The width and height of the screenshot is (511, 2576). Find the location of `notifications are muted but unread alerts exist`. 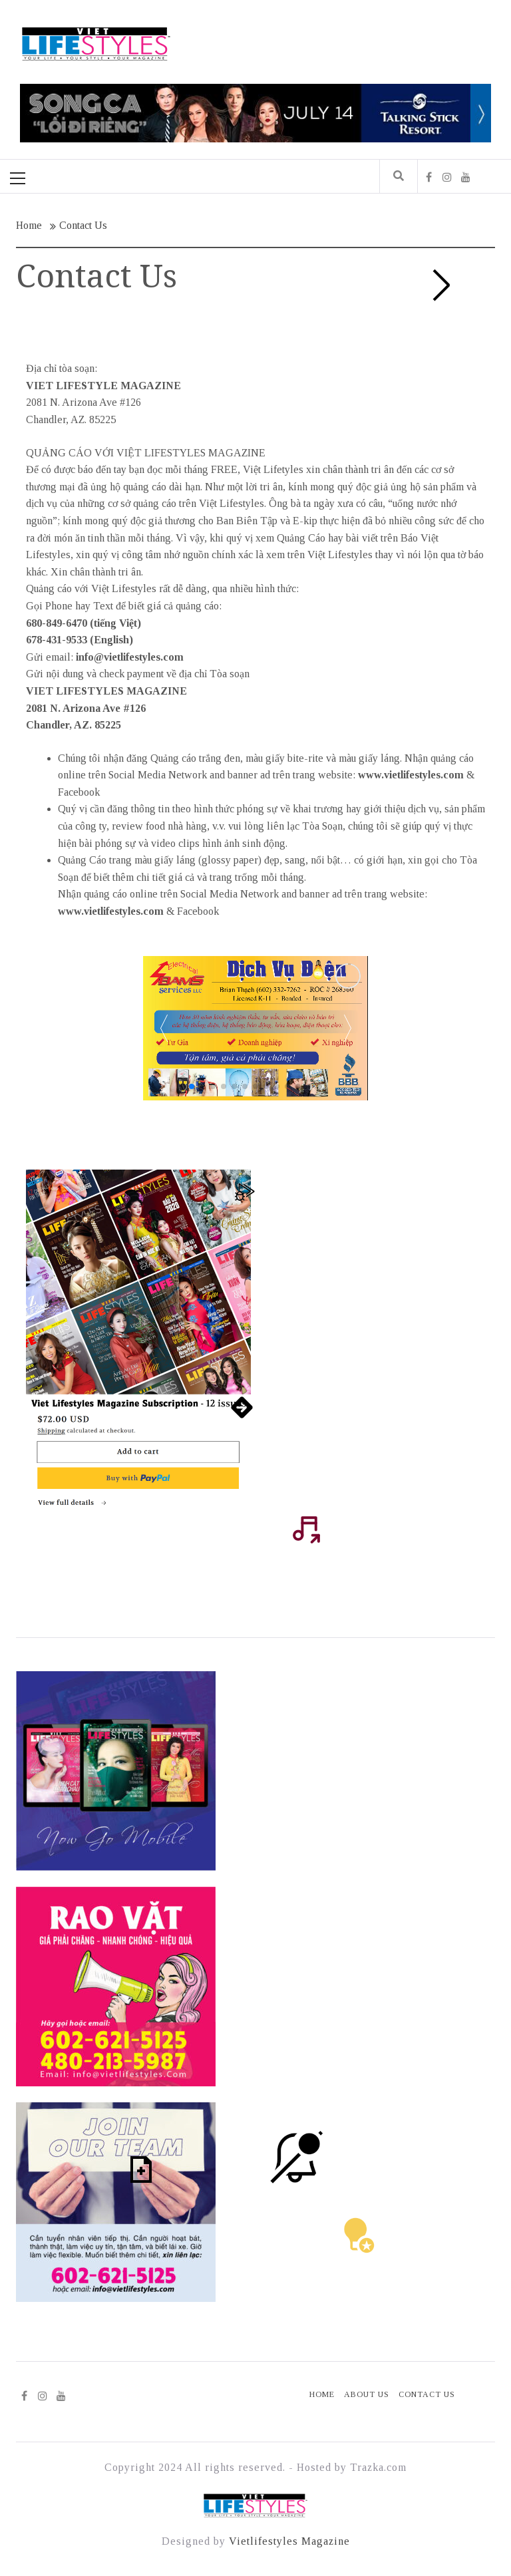

notifications are muted but unread alerts exist is located at coordinates (295, 2158).